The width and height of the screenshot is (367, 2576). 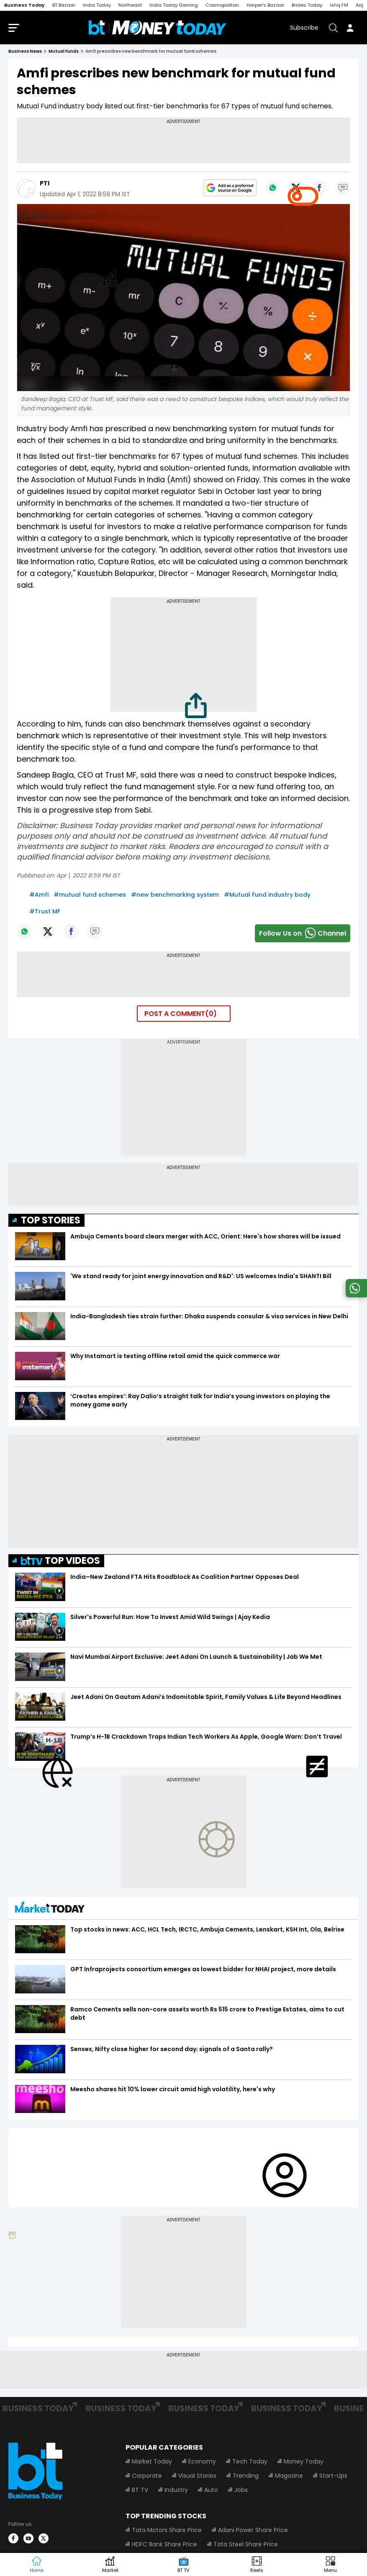 I want to click on view your profile, so click(x=285, y=2175).